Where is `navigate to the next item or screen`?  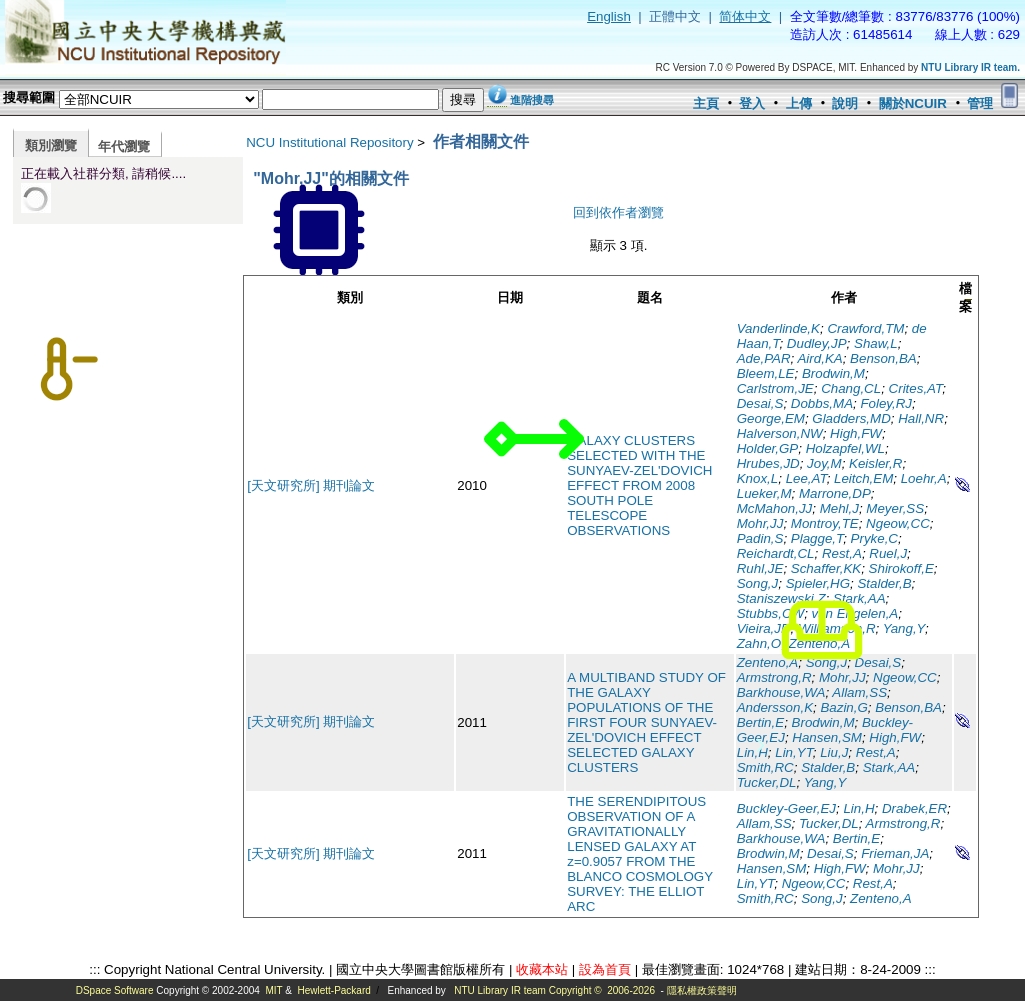
navigate to the next item or screen is located at coordinates (760, 745).